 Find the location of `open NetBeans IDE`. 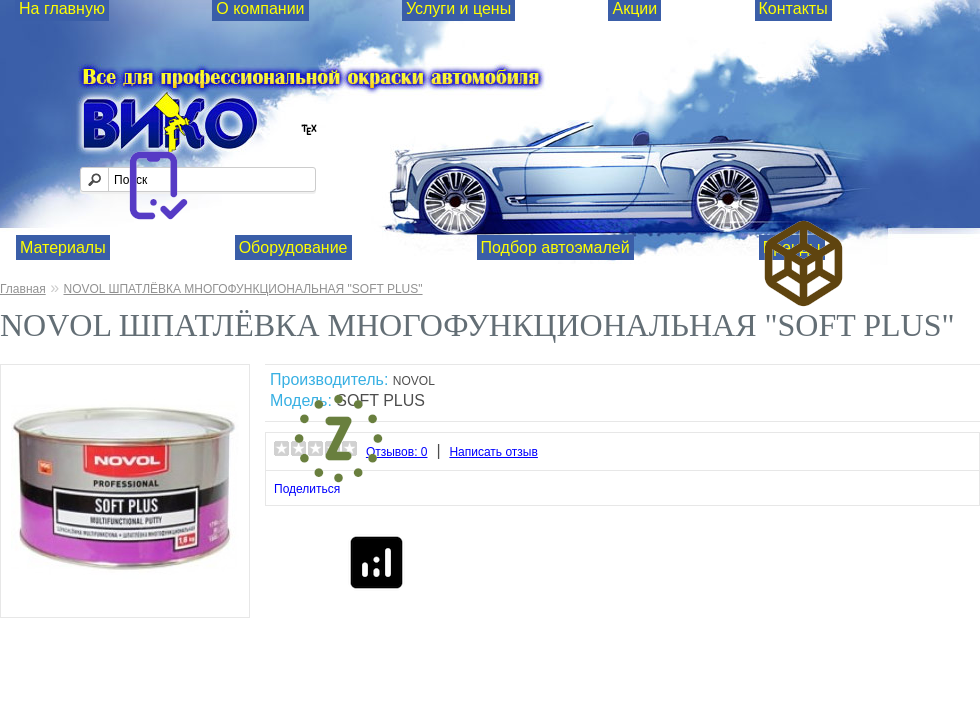

open NetBeans IDE is located at coordinates (803, 263).